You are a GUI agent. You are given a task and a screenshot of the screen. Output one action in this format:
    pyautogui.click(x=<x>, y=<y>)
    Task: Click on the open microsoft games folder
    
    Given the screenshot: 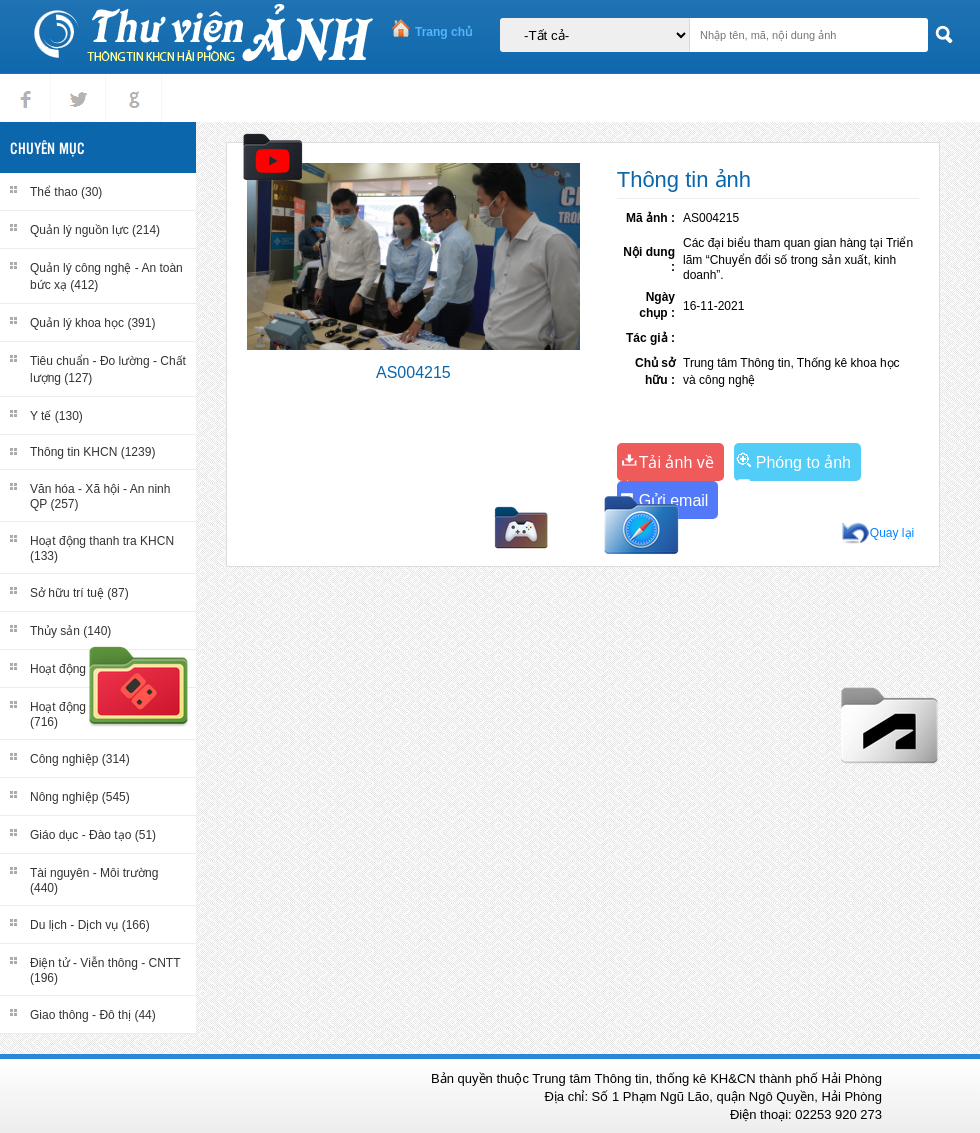 What is the action you would take?
    pyautogui.click(x=521, y=529)
    